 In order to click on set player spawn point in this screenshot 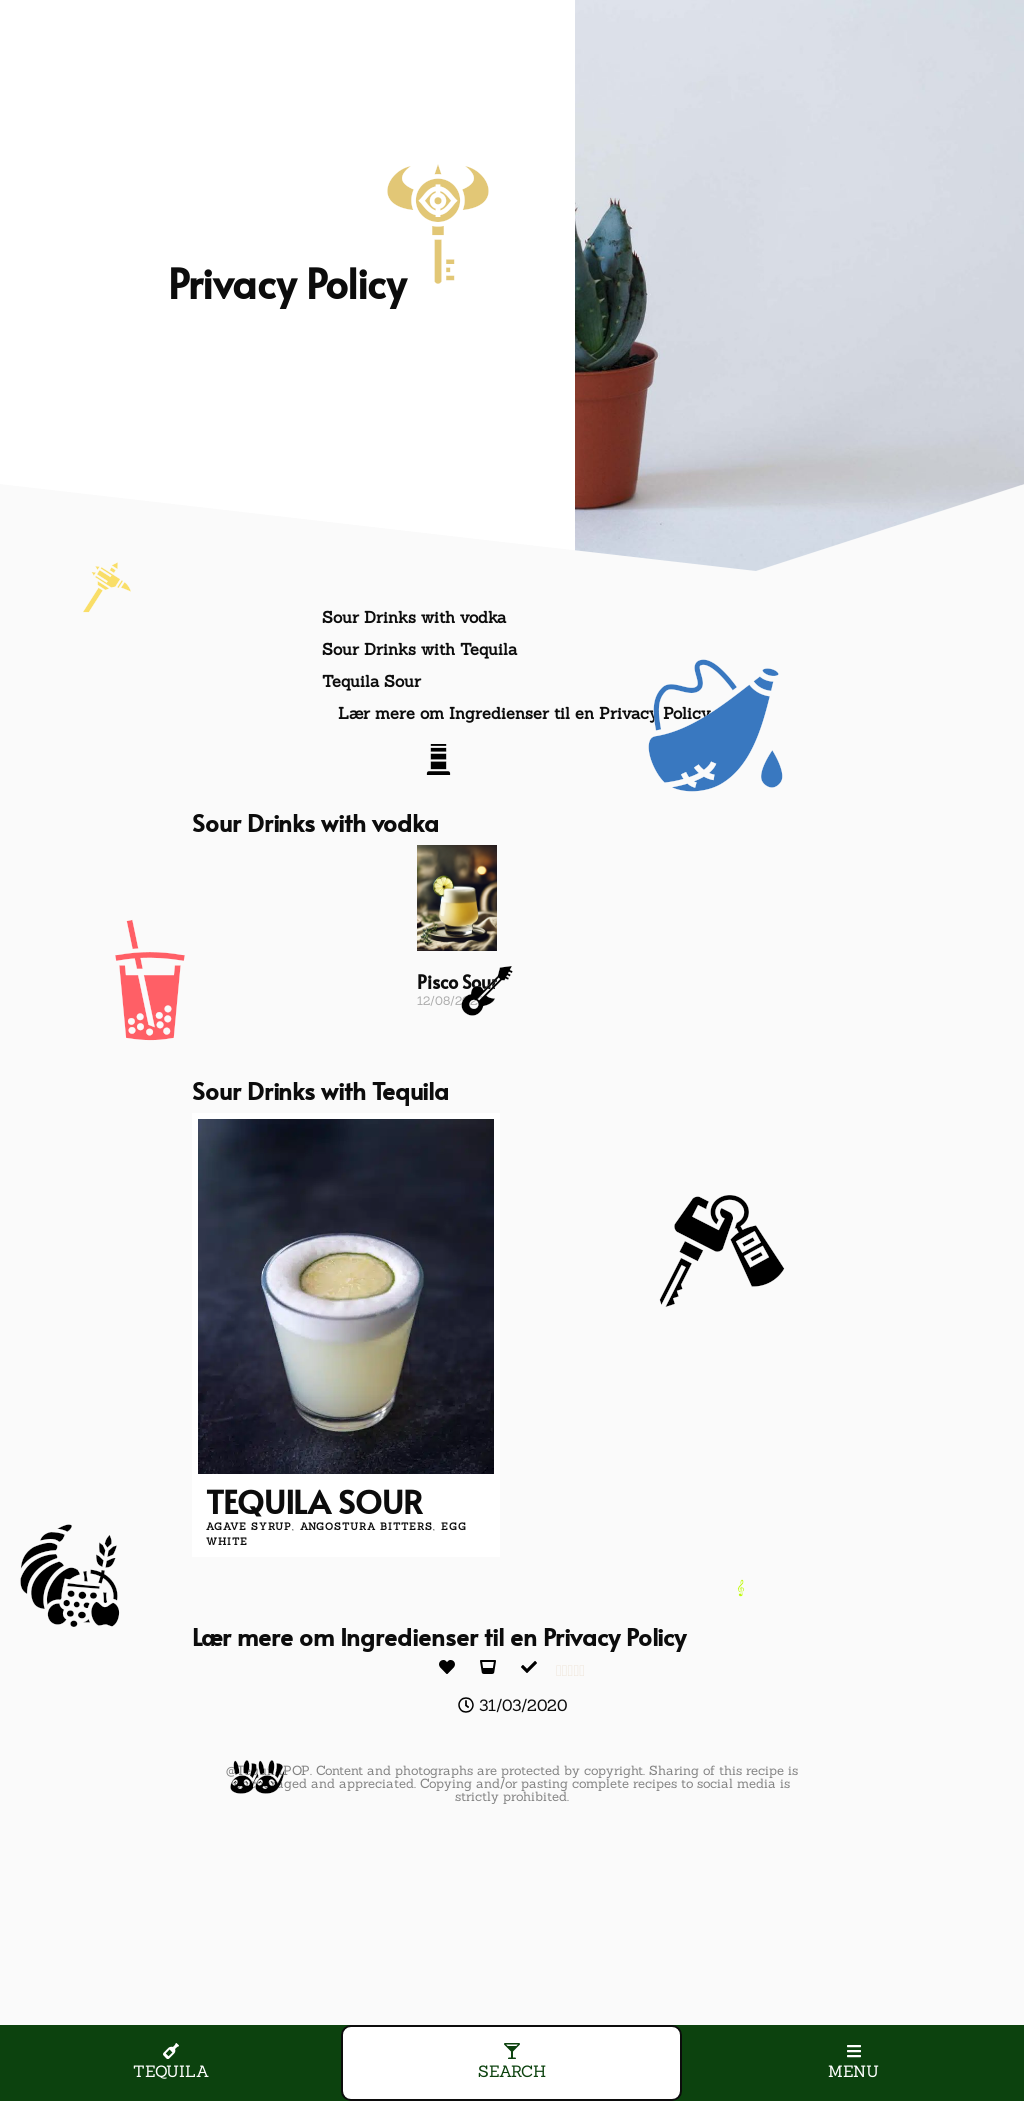, I will do `click(438, 759)`.